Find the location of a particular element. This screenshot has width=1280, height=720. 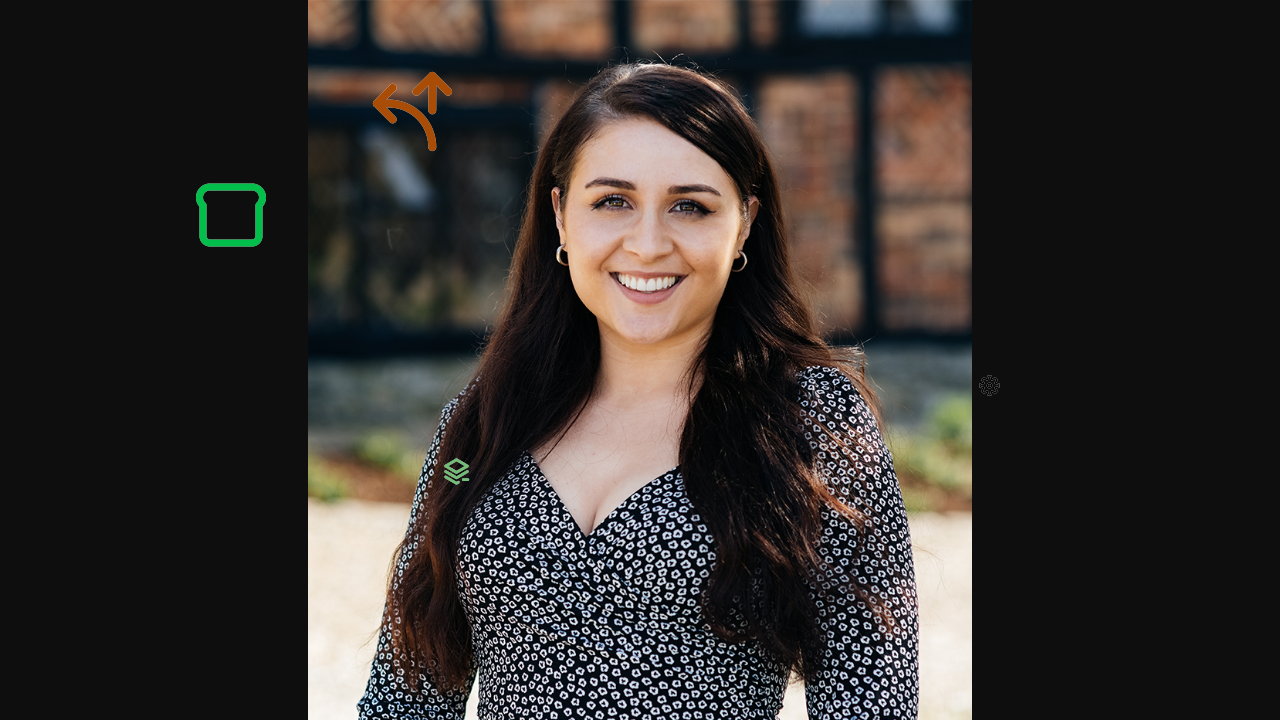

access settings or preferences is located at coordinates (989, 385).